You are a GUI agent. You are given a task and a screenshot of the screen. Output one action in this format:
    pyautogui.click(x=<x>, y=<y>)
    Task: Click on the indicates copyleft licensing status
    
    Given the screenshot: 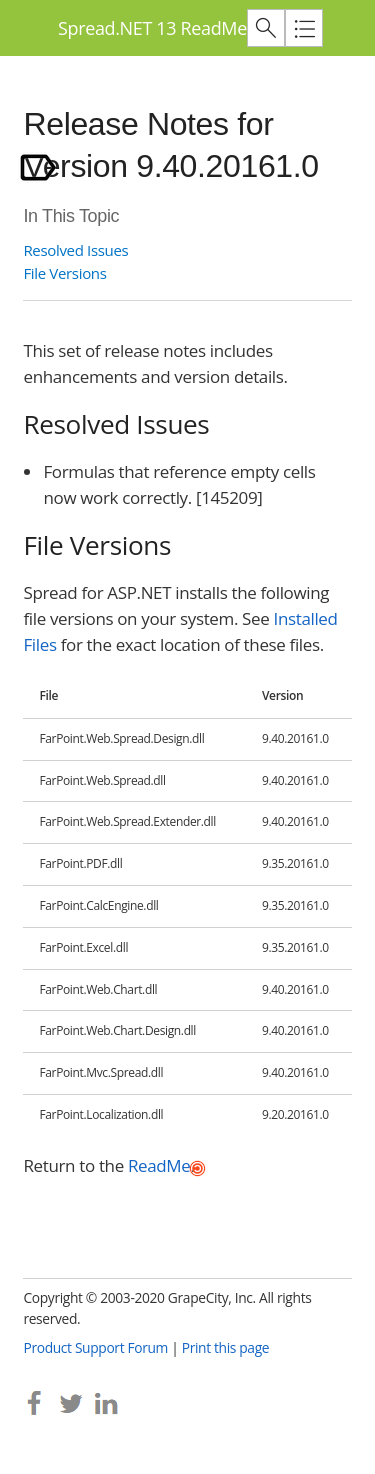 What is the action you would take?
    pyautogui.click(x=197, y=1168)
    